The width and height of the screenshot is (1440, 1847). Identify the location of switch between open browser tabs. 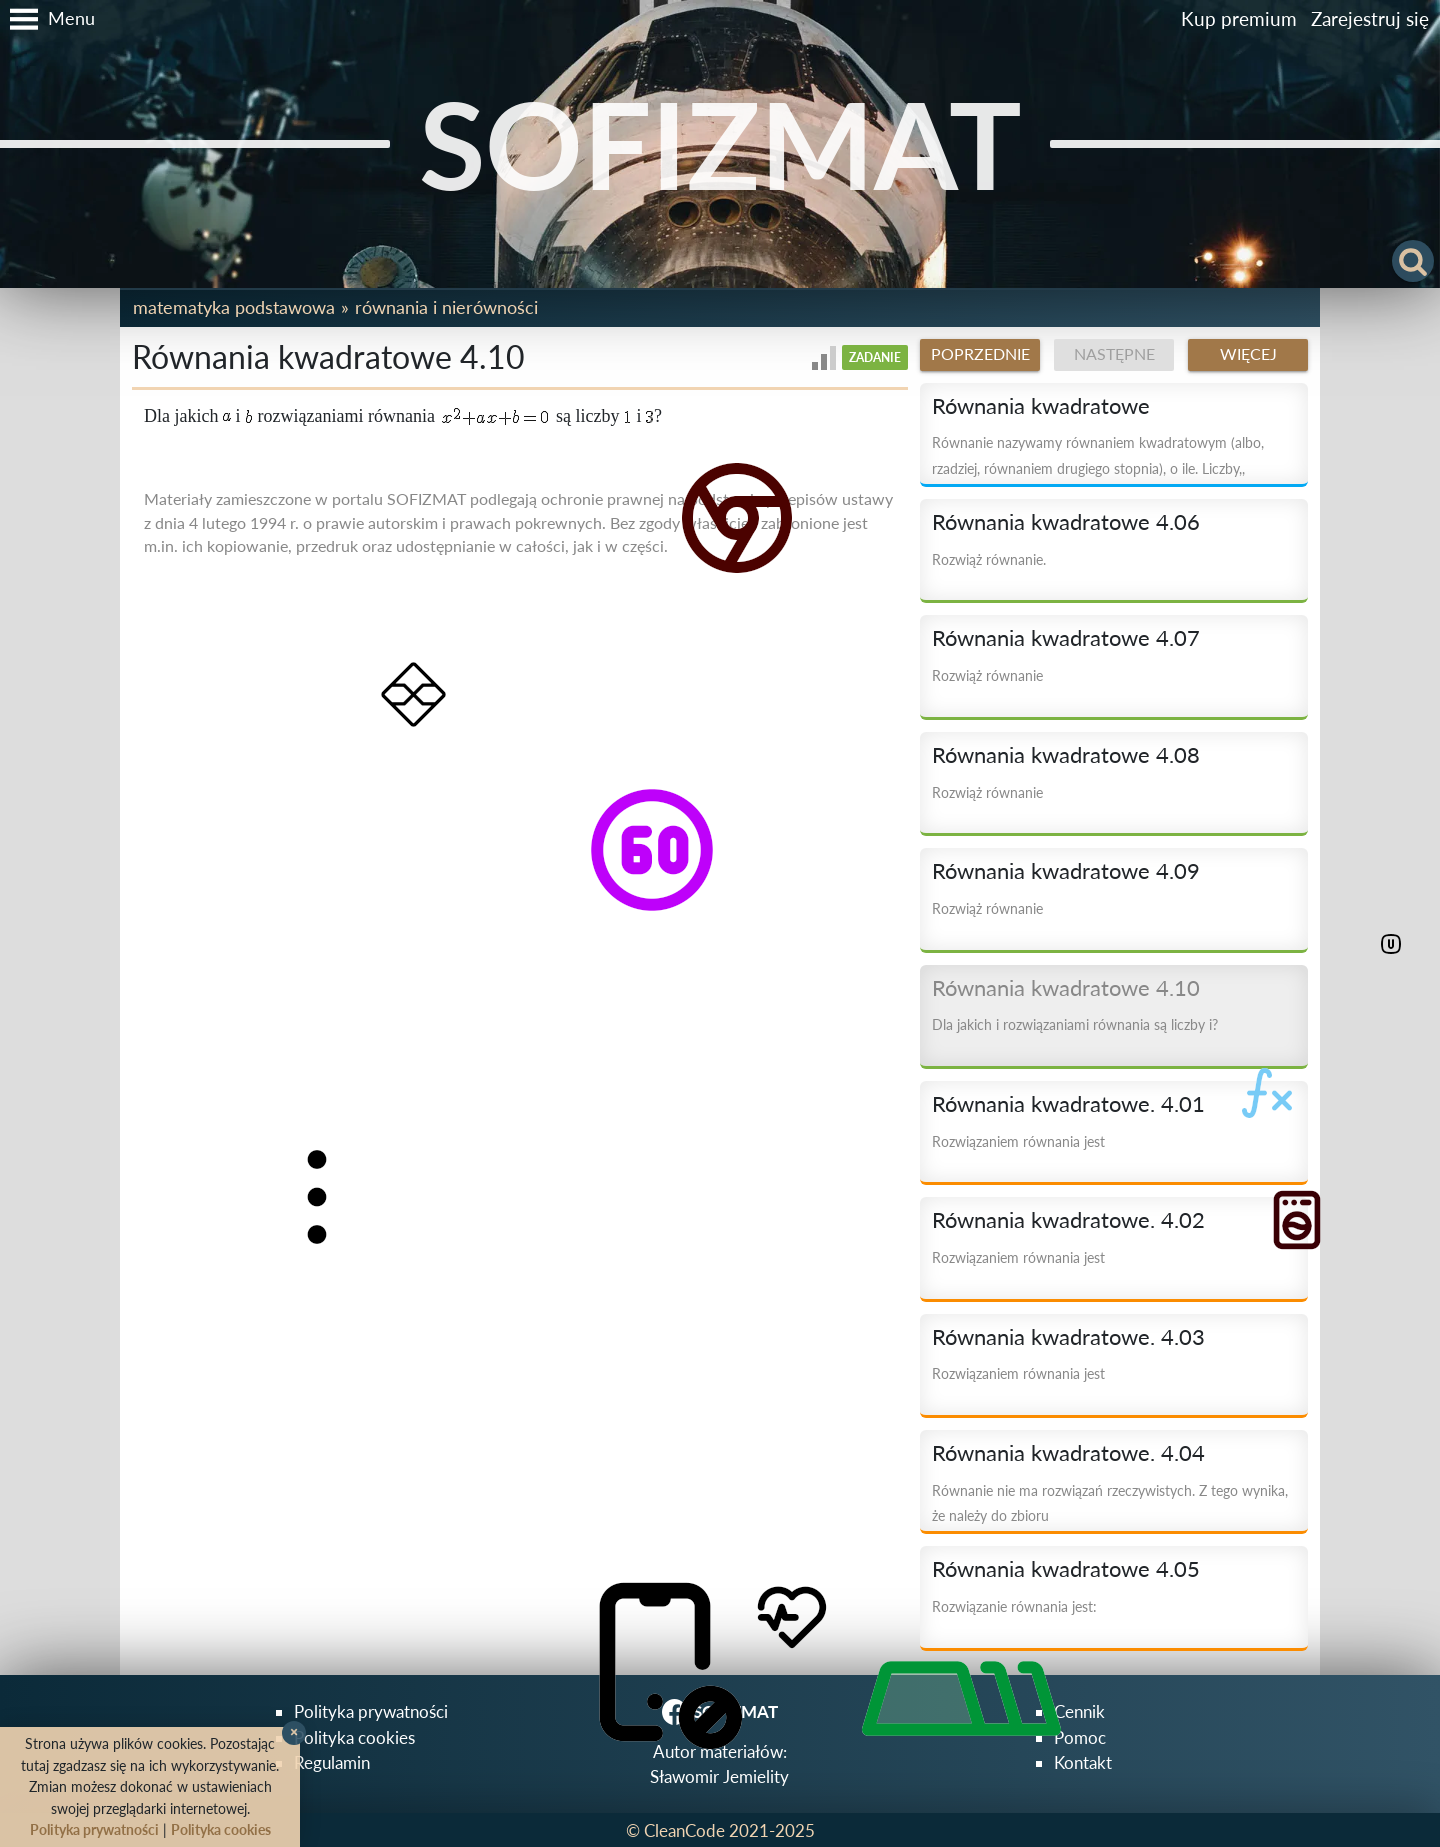
(961, 1698).